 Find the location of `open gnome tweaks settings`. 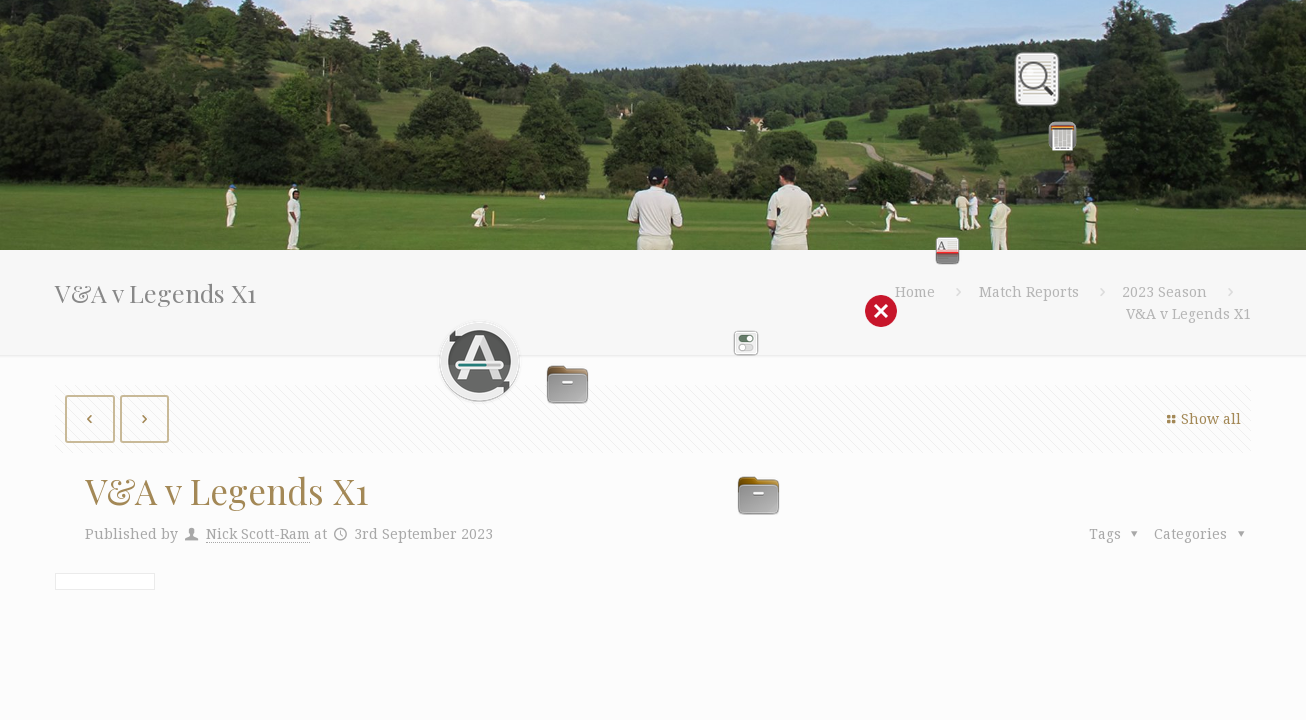

open gnome tweaks settings is located at coordinates (746, 343).